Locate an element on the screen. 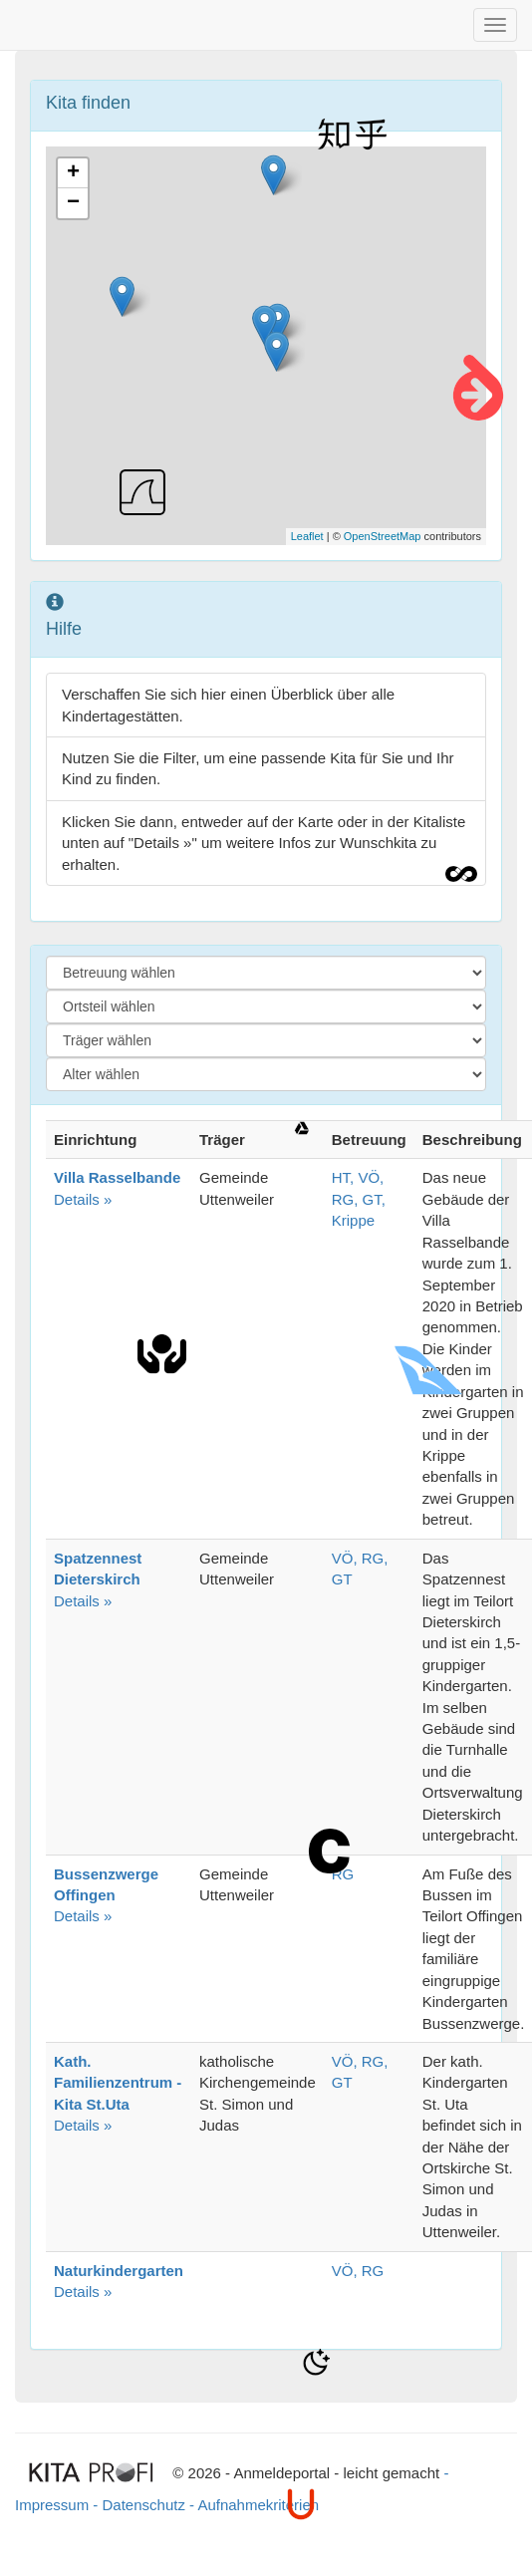 The height and width of the screenshot is (2576, 532). open the Qantas airline app is located at coordinates (428, 1370).